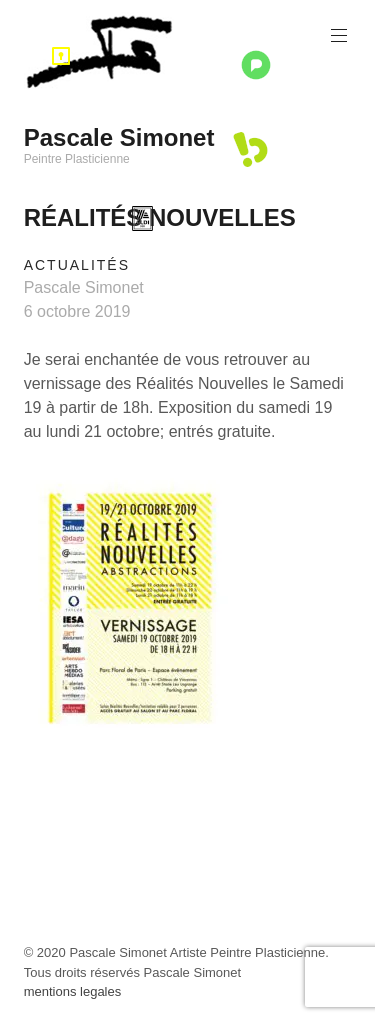  What do you see at coordinates (61, 56) in the screenshot?
I see `access door lock or security settings` at bounding box center [61, 56].